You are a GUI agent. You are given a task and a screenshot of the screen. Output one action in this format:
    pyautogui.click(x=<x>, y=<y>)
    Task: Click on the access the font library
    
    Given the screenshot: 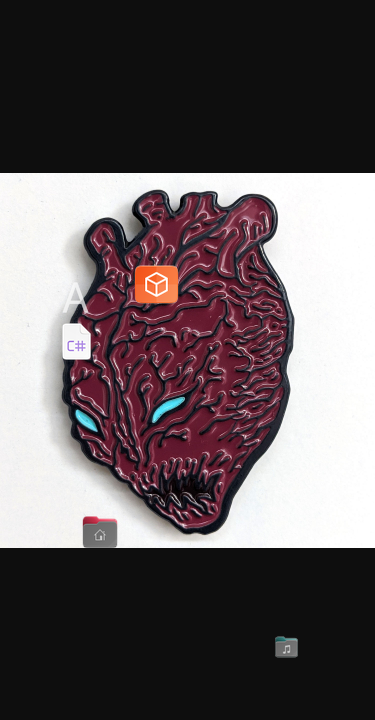 What is the action you would take?
    pyautogui.click(x=75, y=297)
    